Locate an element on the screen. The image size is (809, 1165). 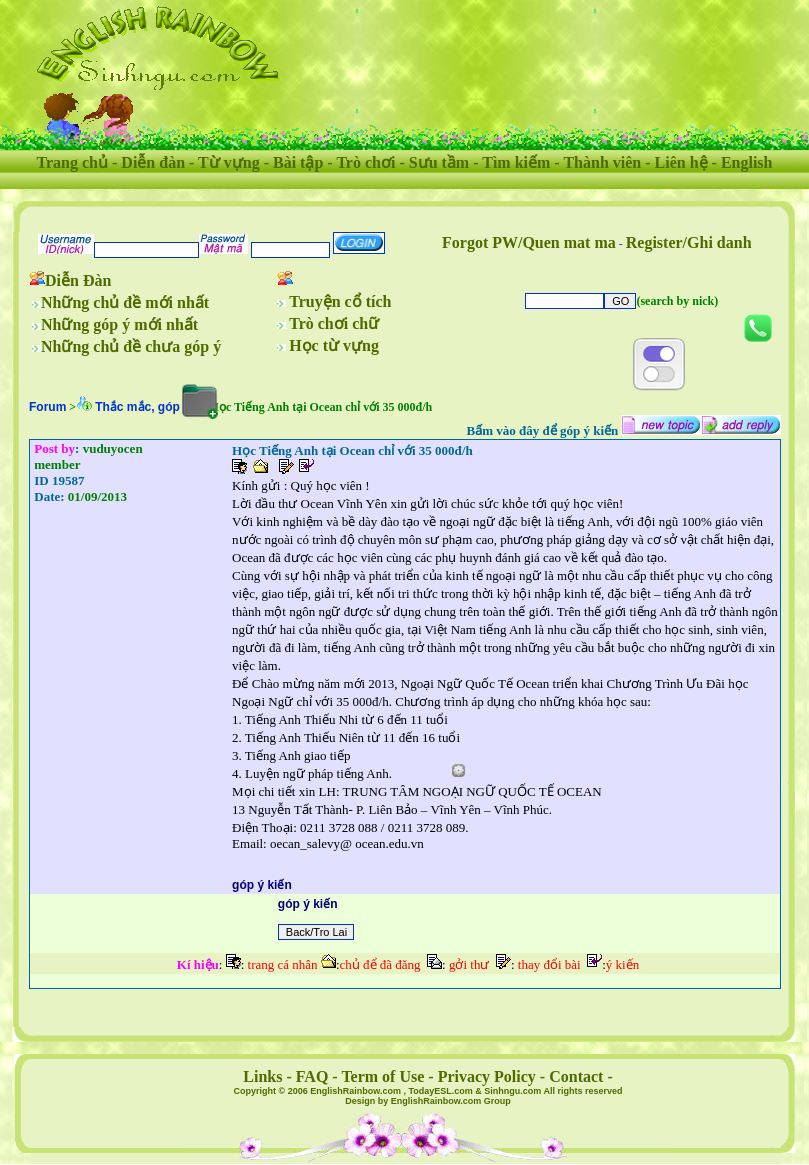
open the photos app is located at coordinates (458, 770).